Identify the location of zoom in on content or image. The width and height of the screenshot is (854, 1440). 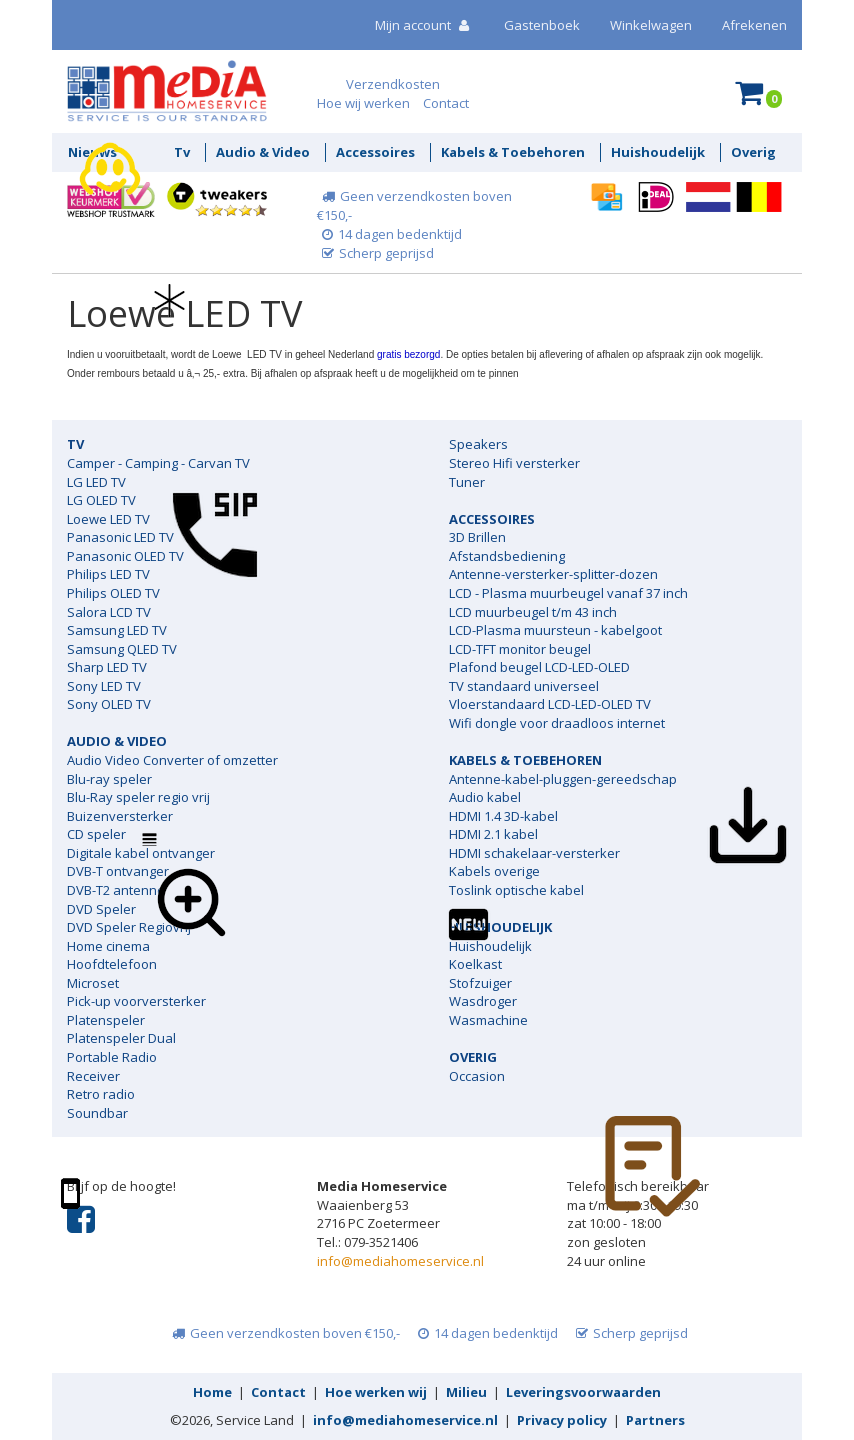
(191, 902).